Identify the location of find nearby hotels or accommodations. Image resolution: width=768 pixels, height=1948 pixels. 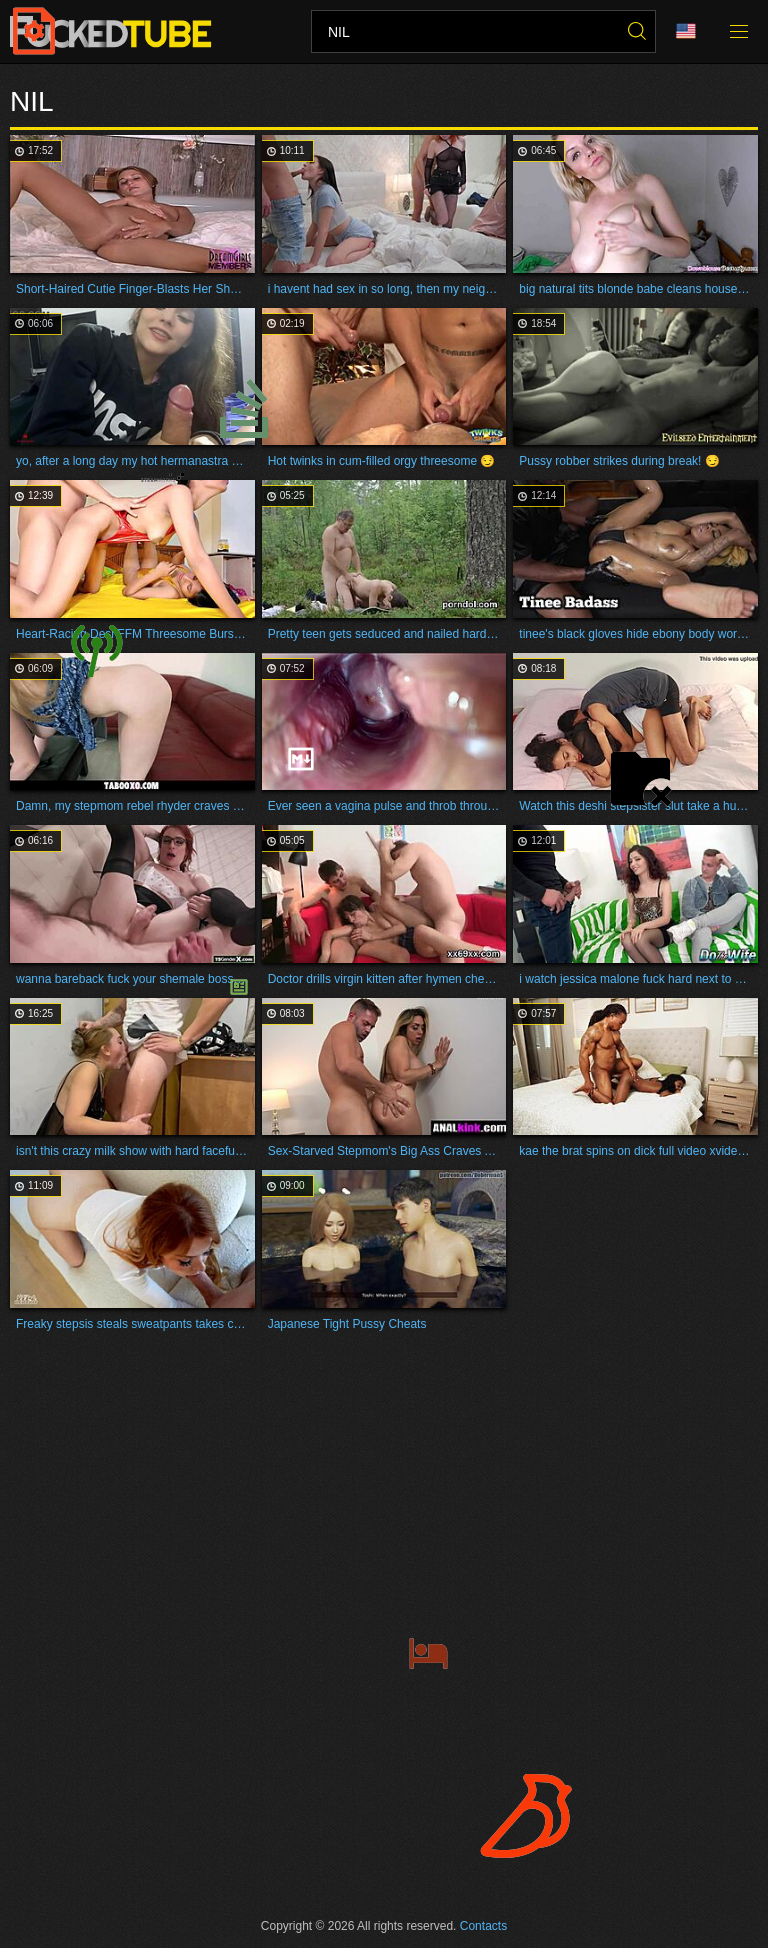
(428, 1653).